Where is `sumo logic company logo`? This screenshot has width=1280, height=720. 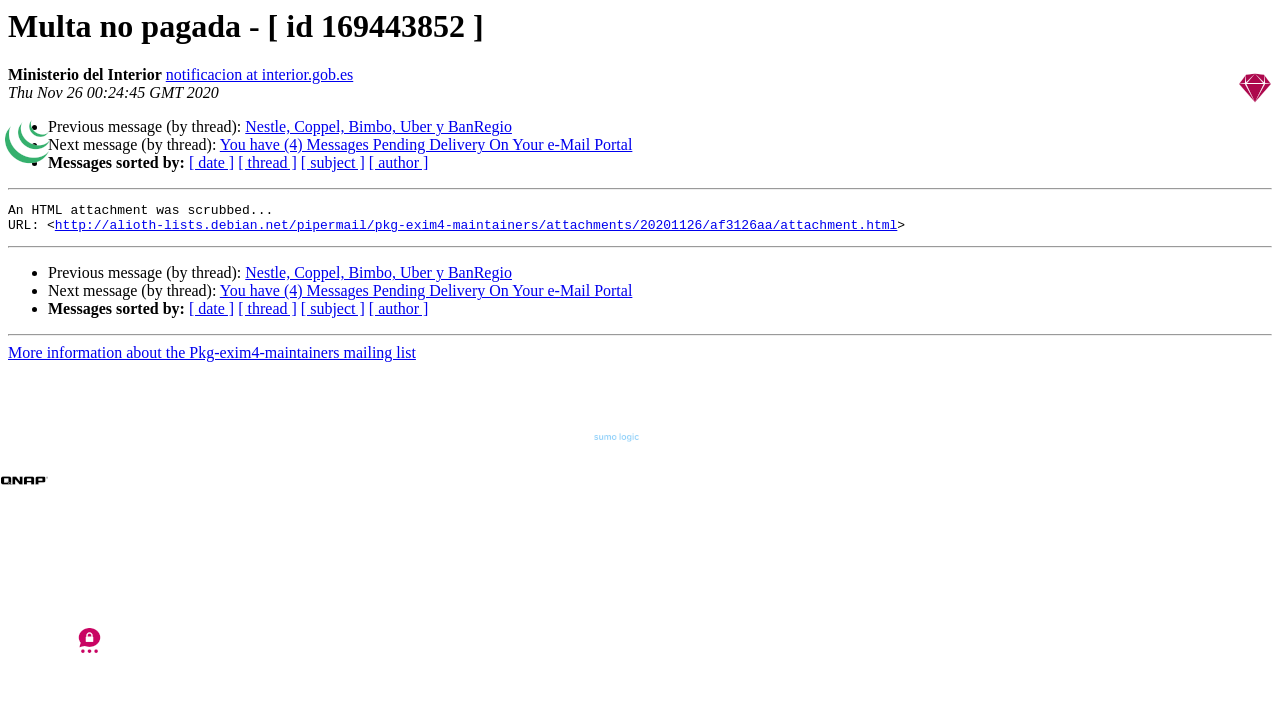 sumo logic company logo is located at coordinates (616, 437).